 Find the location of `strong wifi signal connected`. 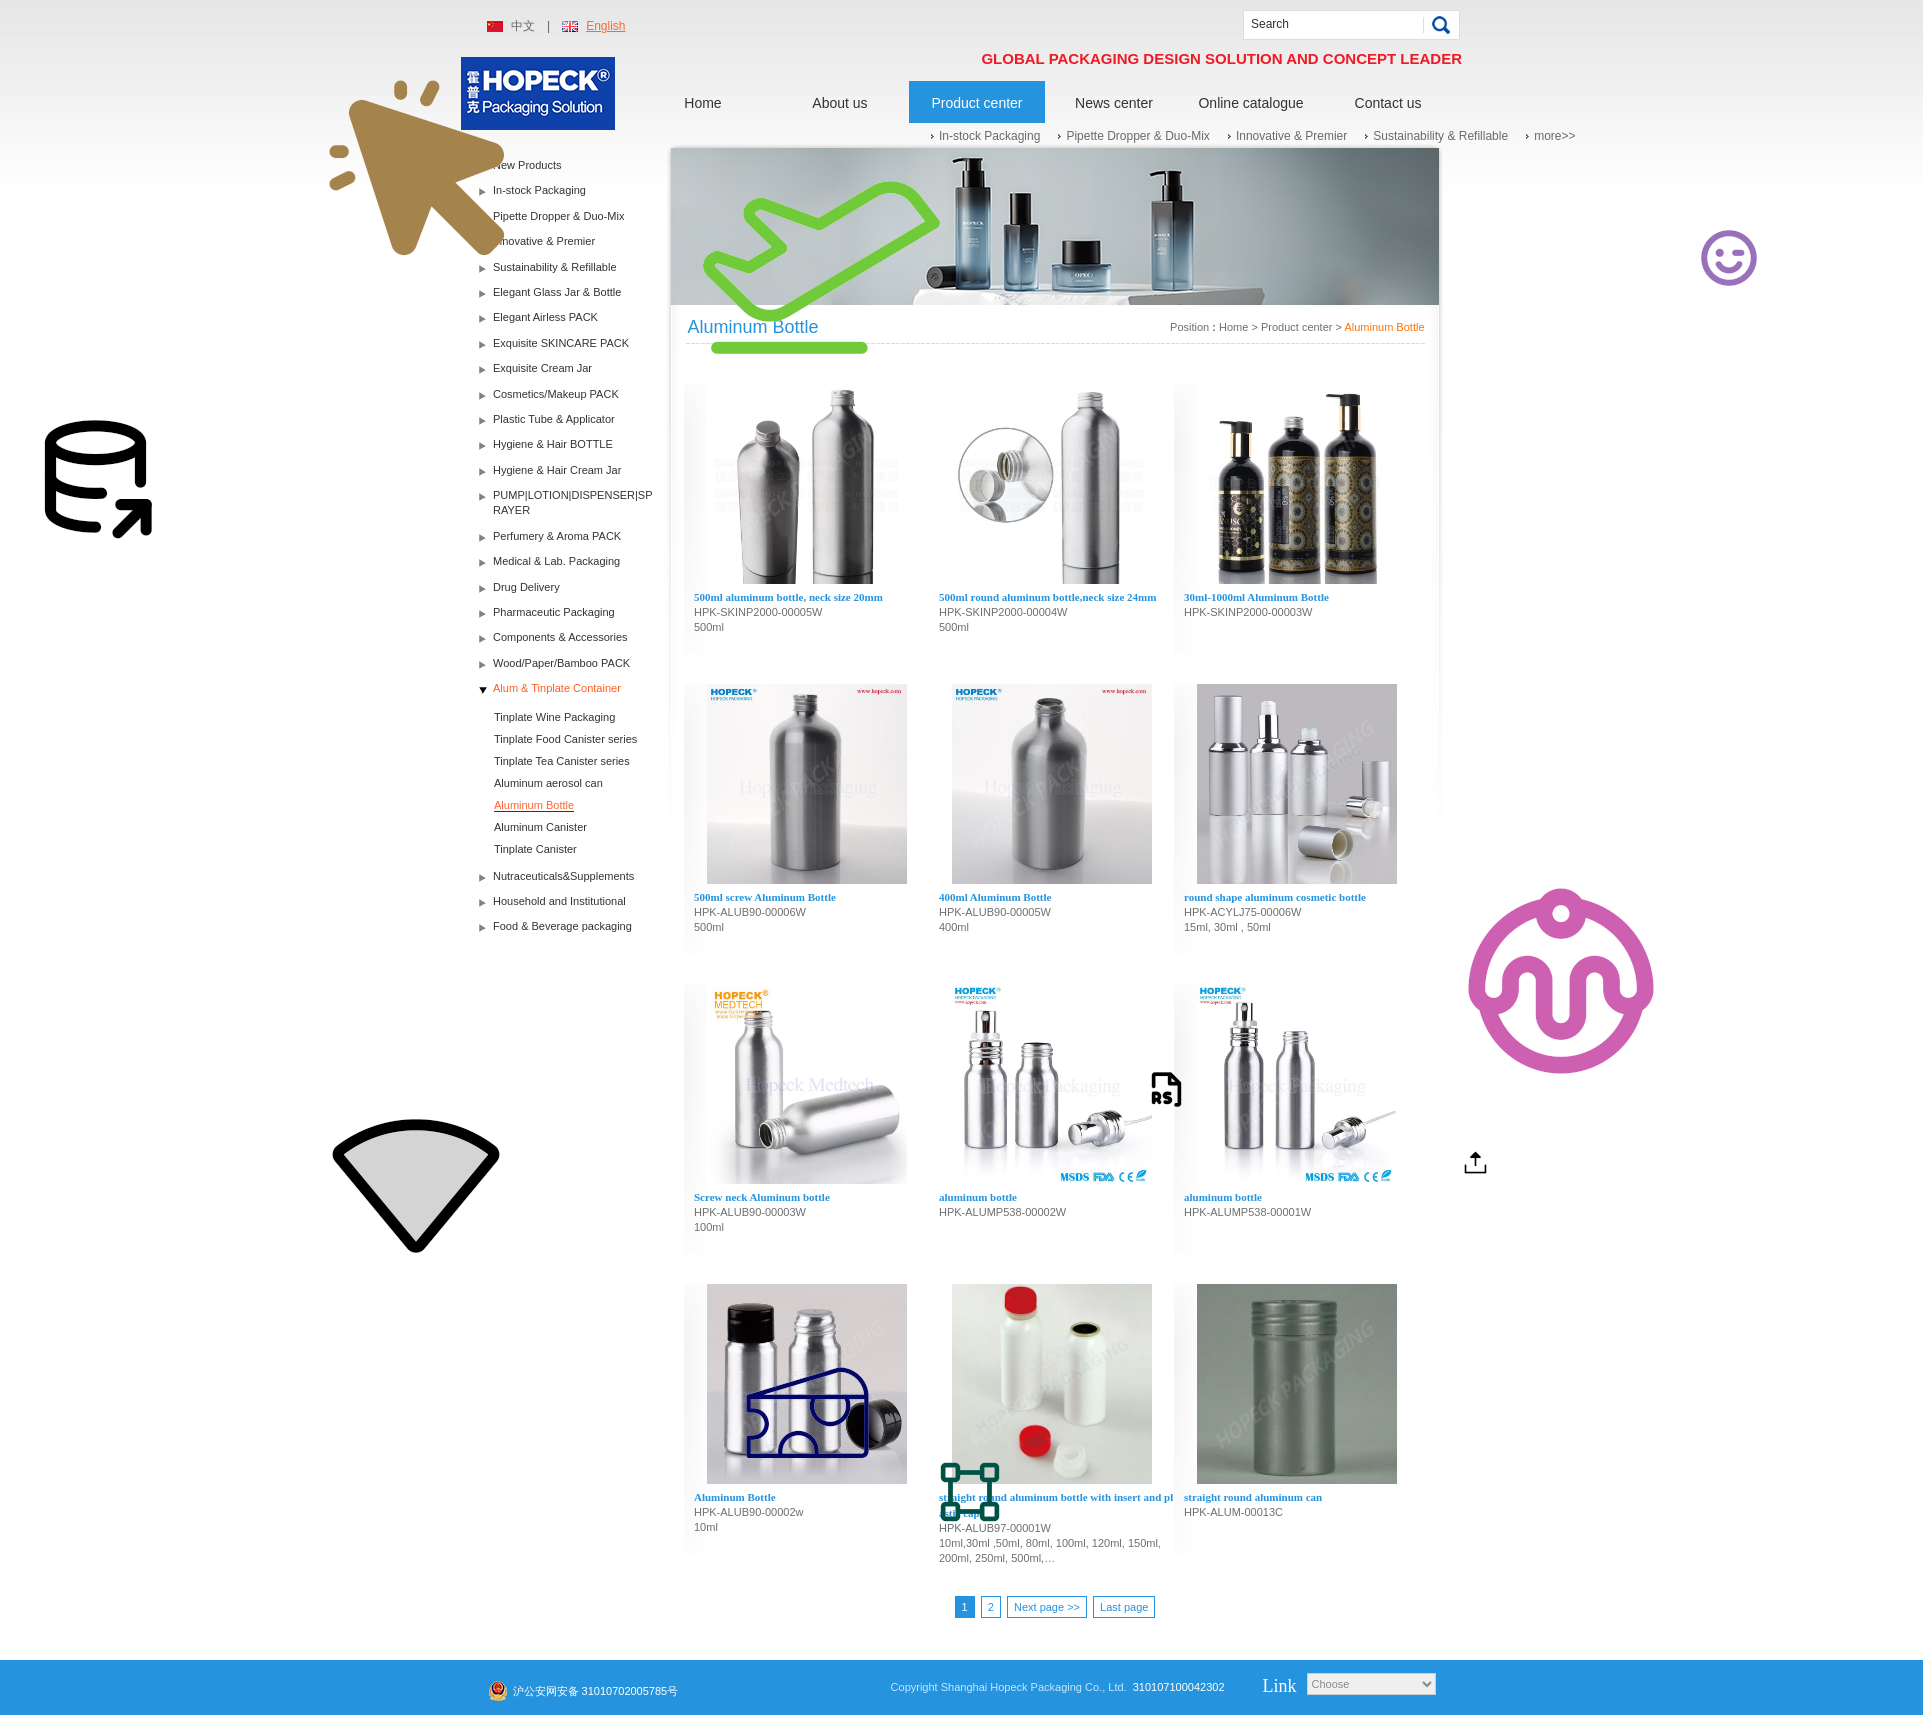

strong wifi signal connected is located at coordinates (416, 1186).